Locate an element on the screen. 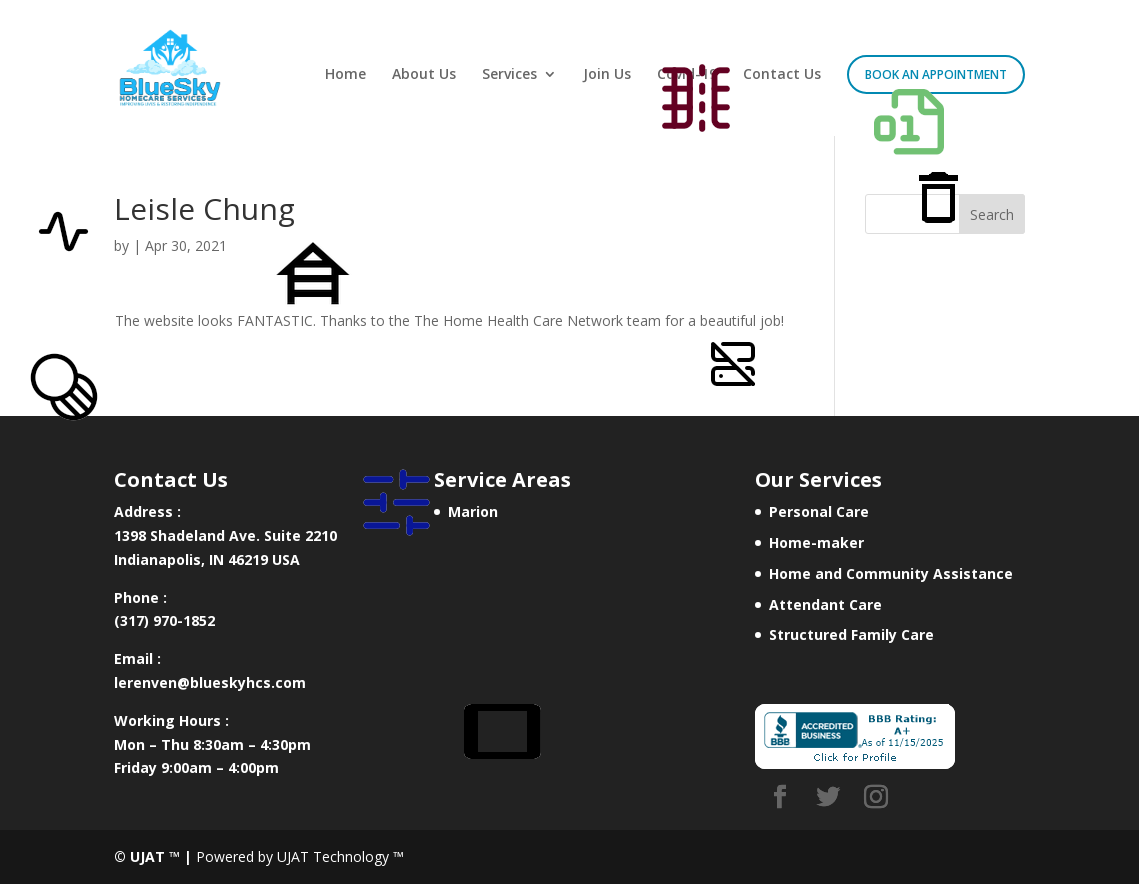 The width and height of the screenshot is (1139, 884). view activity or health metrics is located at coordinates (63, 231).